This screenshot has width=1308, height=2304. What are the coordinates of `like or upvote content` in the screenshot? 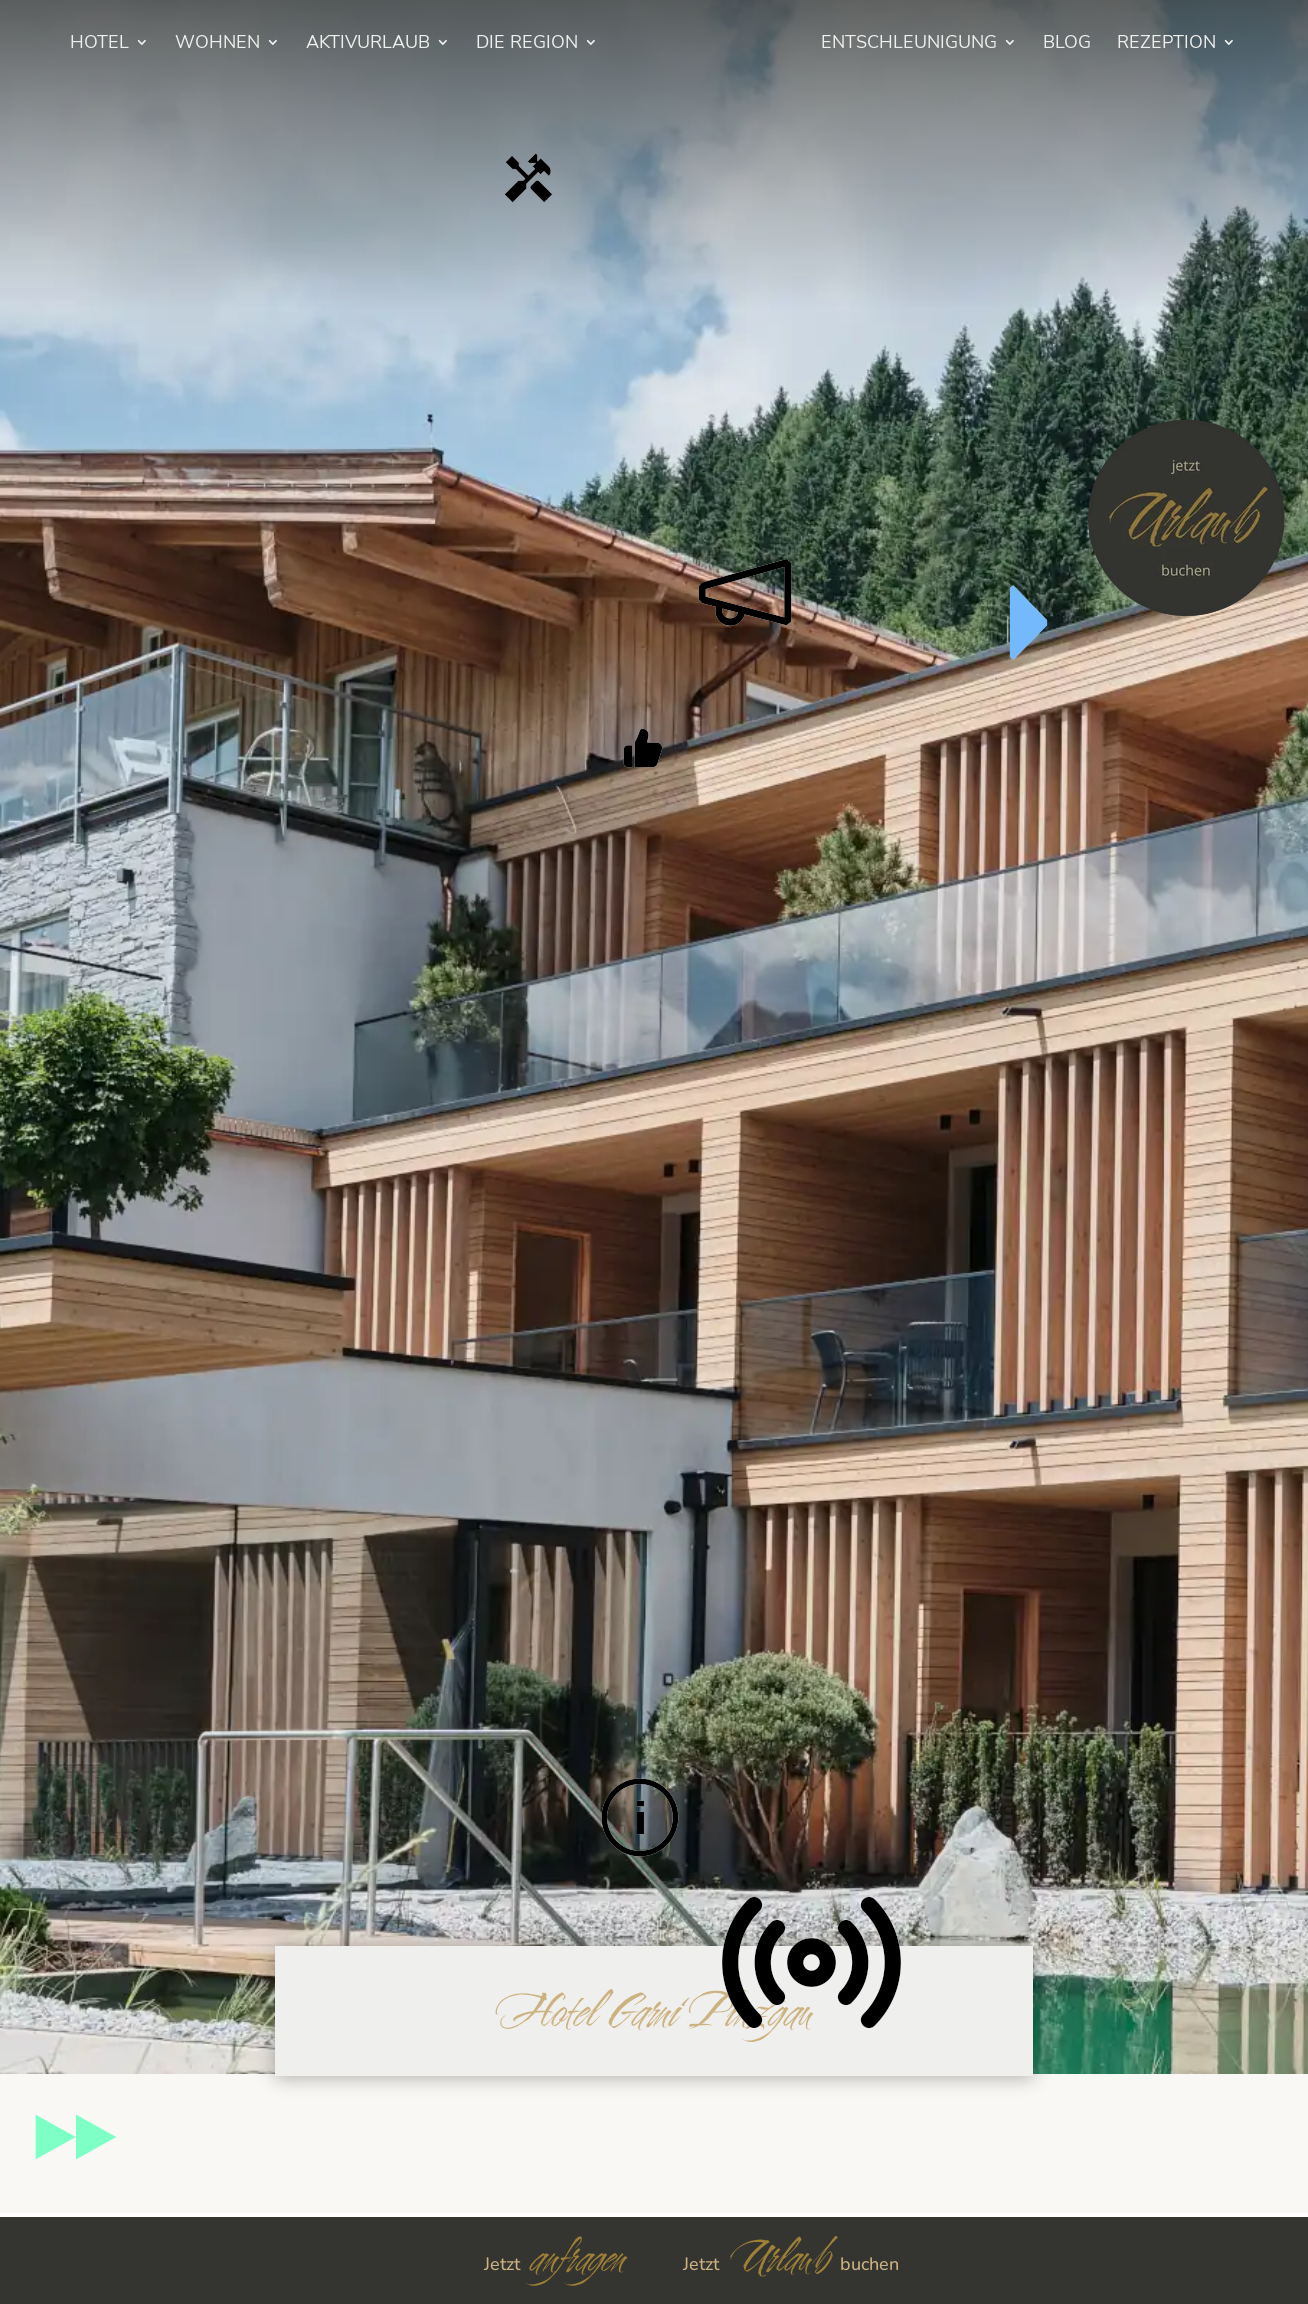 It's located at (643, 748).